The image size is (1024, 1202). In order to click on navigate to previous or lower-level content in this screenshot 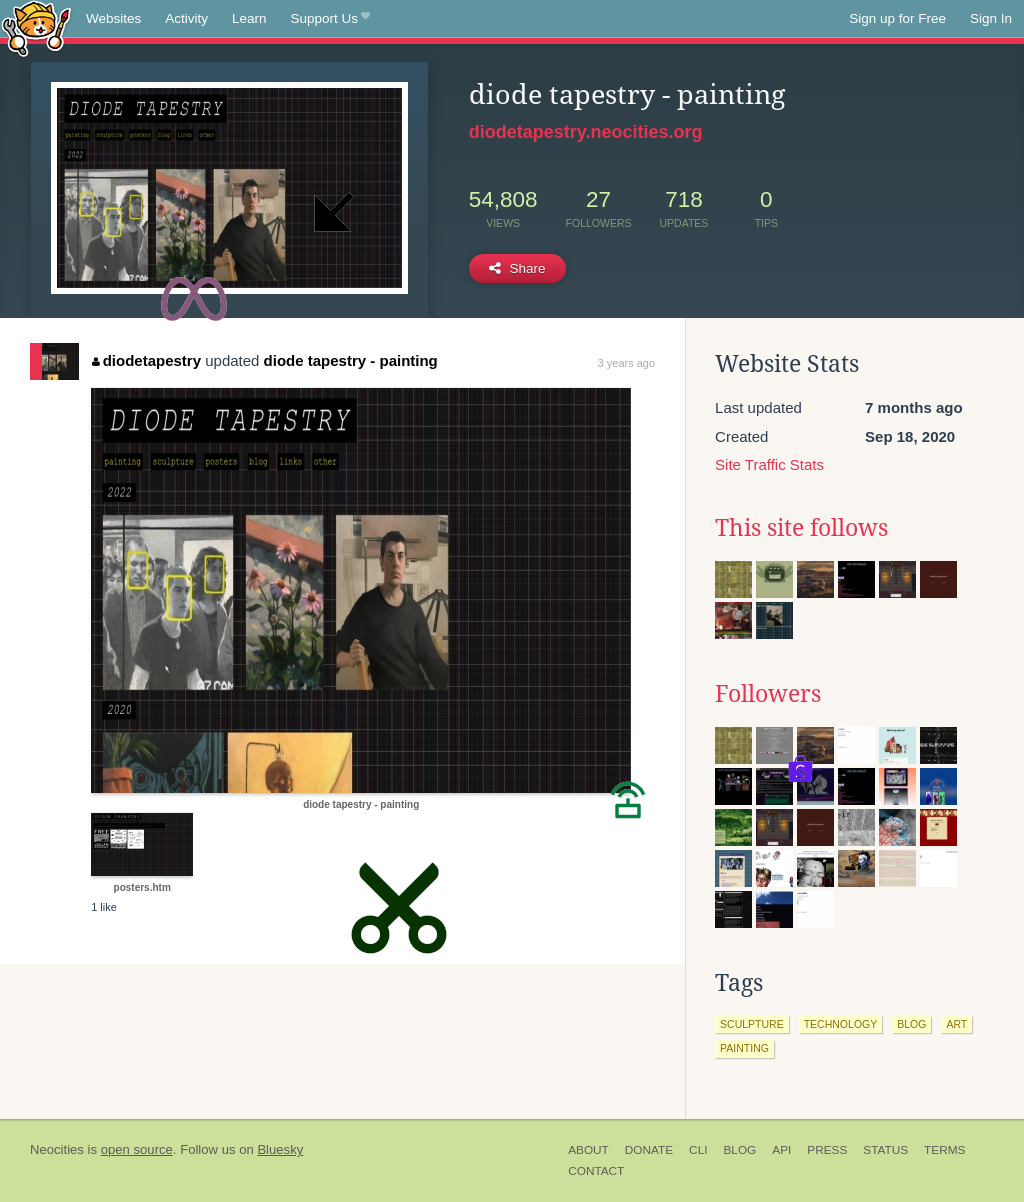, I will do `click(334, 212)`.